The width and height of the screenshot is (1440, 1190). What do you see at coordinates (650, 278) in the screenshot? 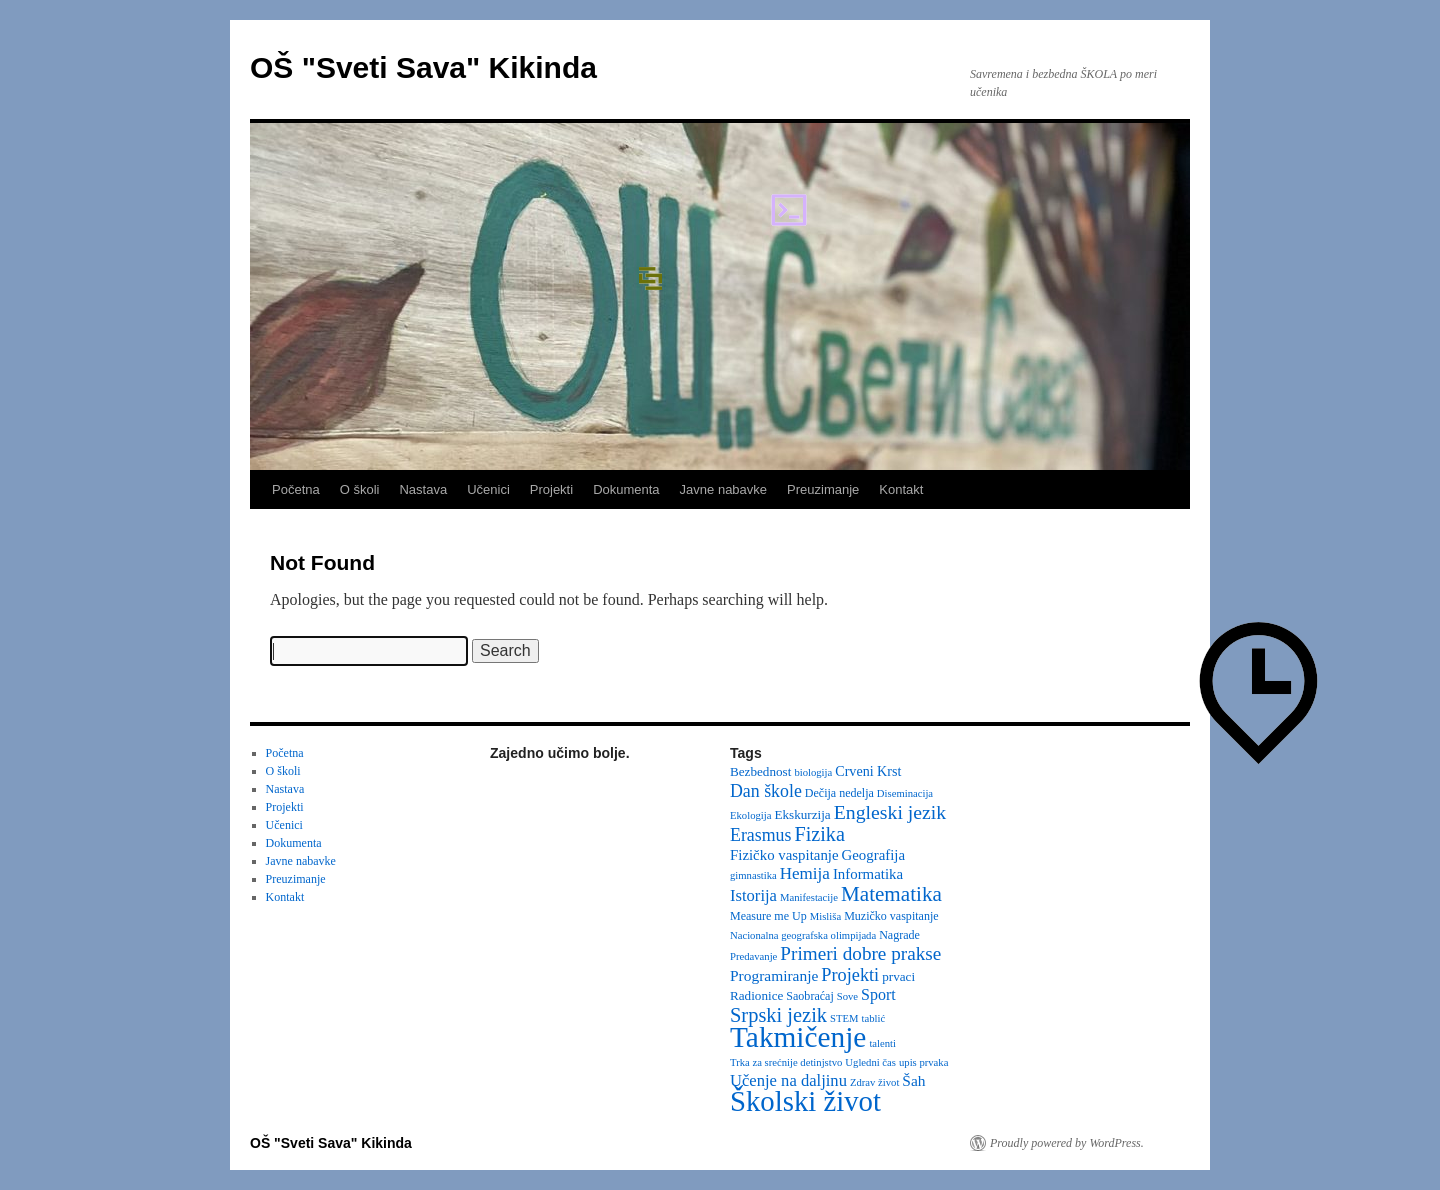
I see `skaffold application or service` at bounding box center [650, 278].